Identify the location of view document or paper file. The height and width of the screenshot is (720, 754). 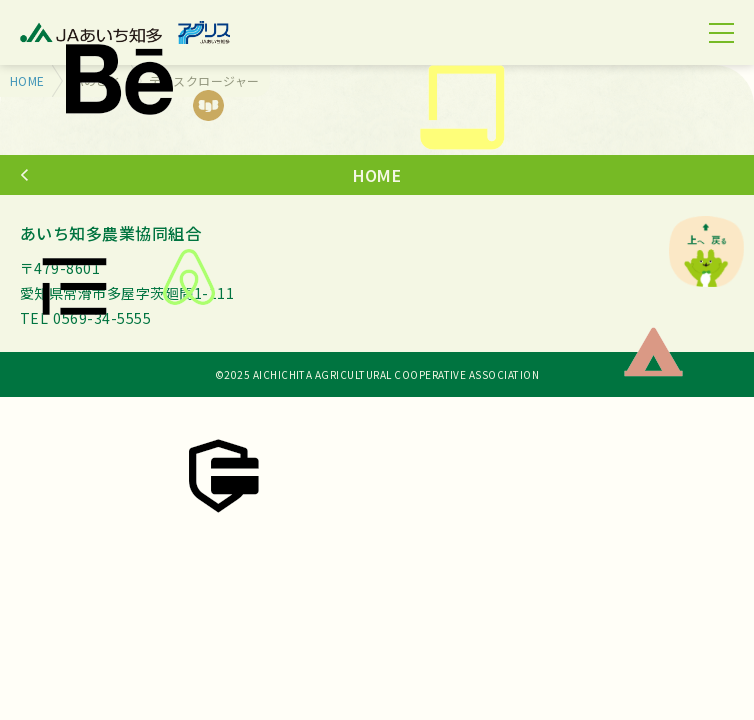
(466, 107).